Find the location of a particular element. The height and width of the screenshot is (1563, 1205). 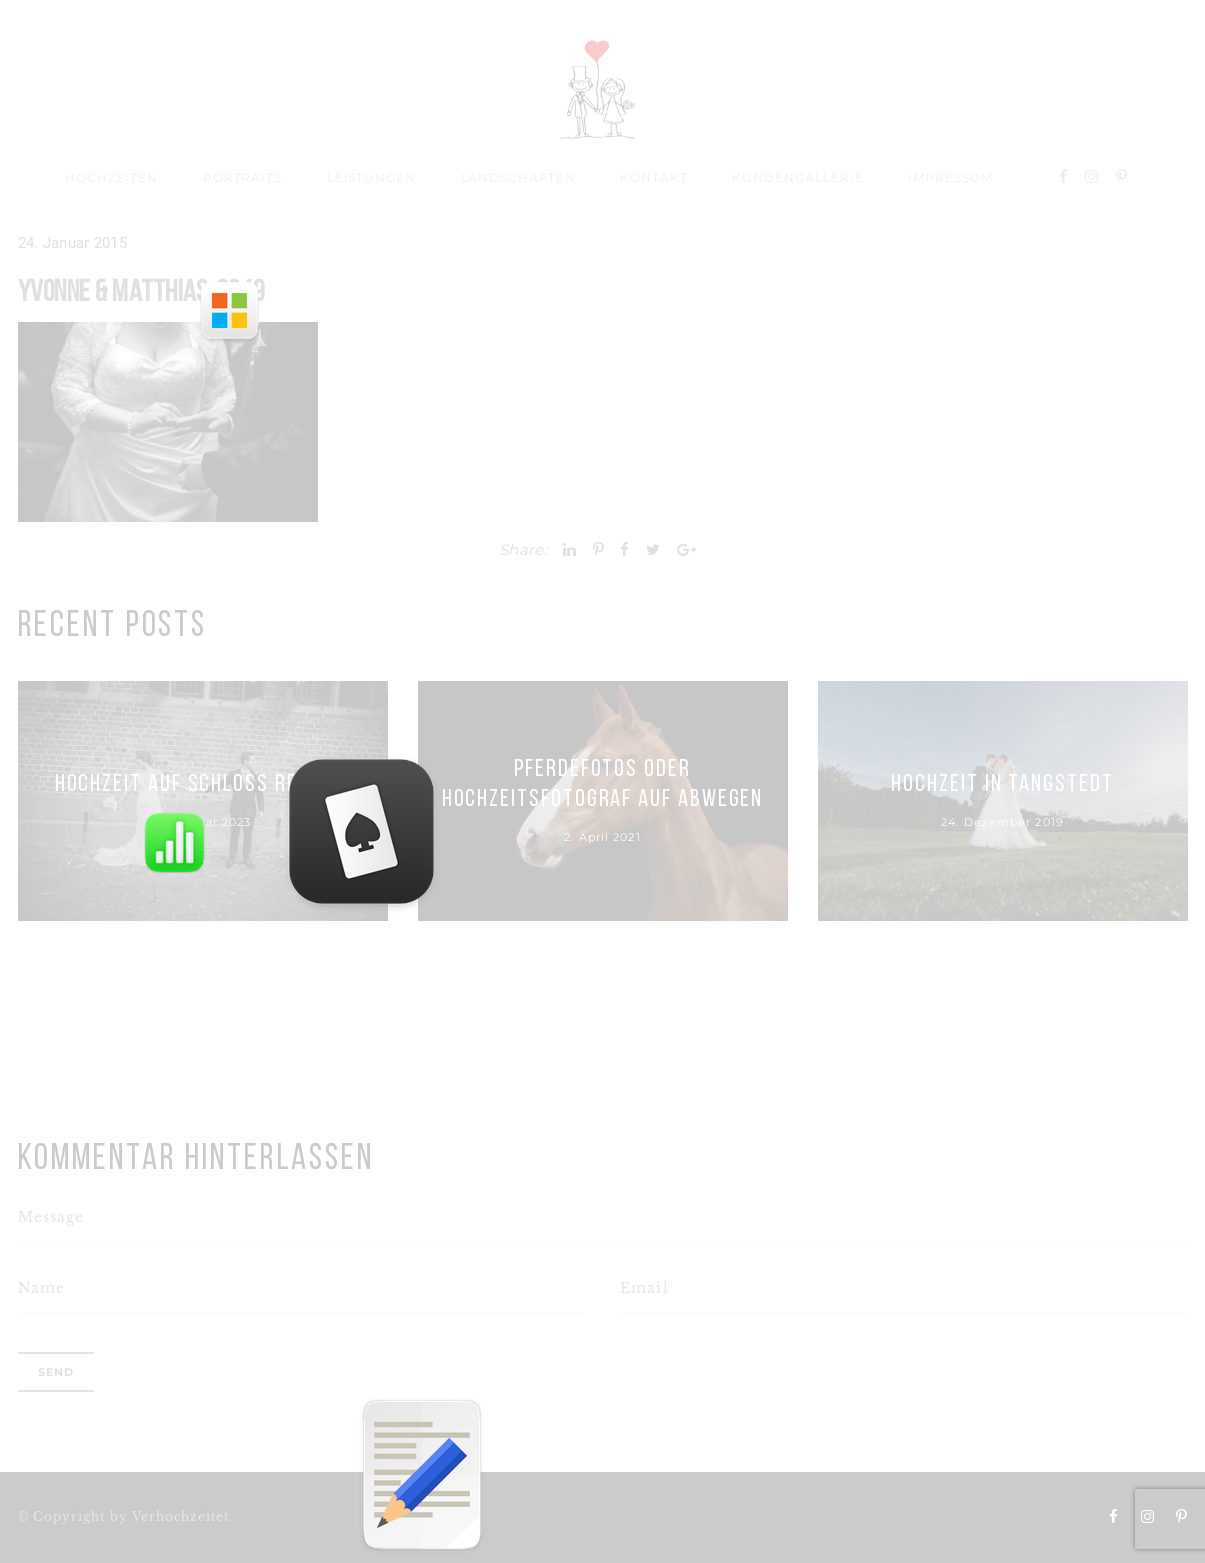

open Numbers spreadsheet app is located at coordinates (174, 842).